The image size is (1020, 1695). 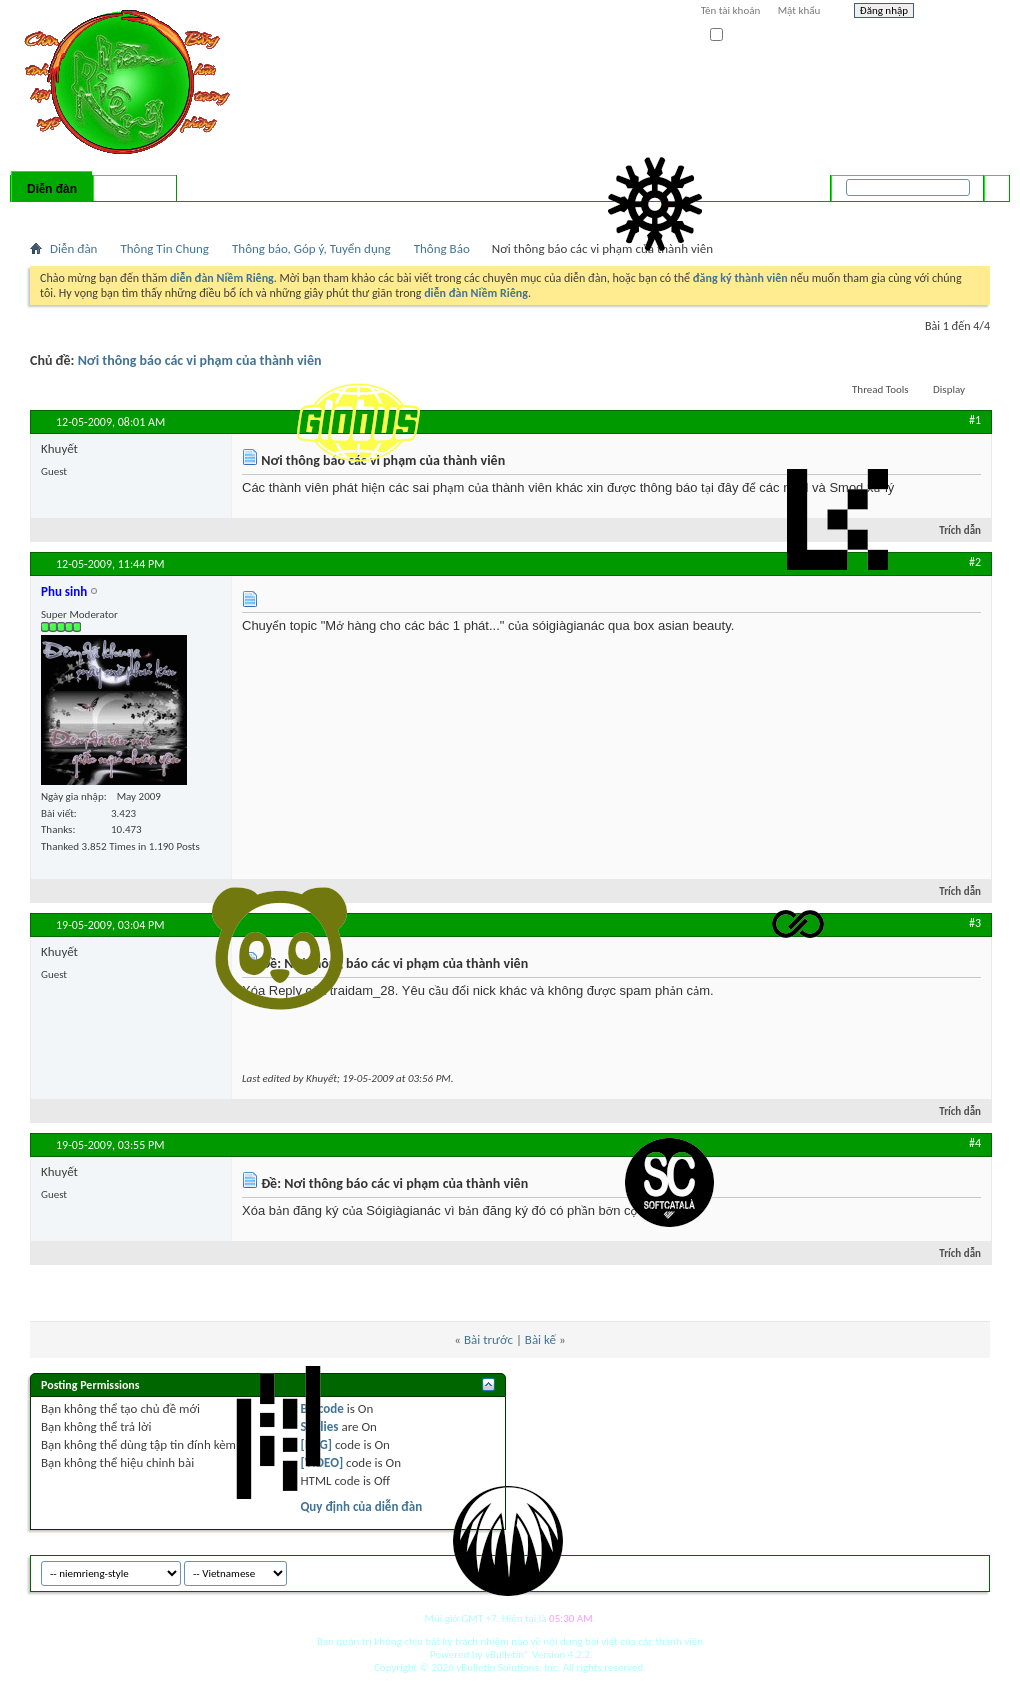 What do you see at coordinates (798, 924) in the screenshot?
I see `crayon brand logo` at bounding box center [798, 924].